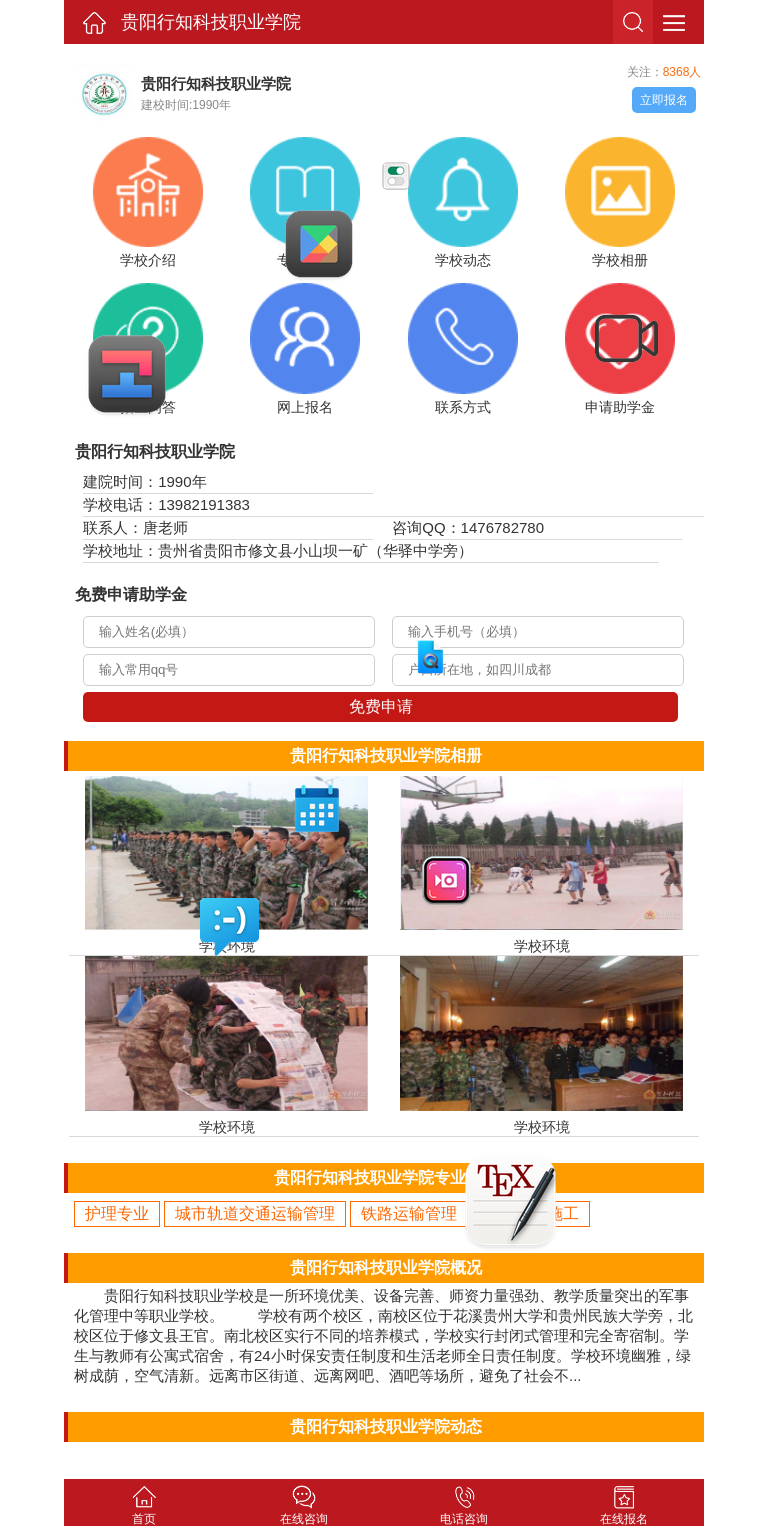  Describe the element at coordinates (446, 880) in the screenshot. I see `open kooha screen recorder` at that location.